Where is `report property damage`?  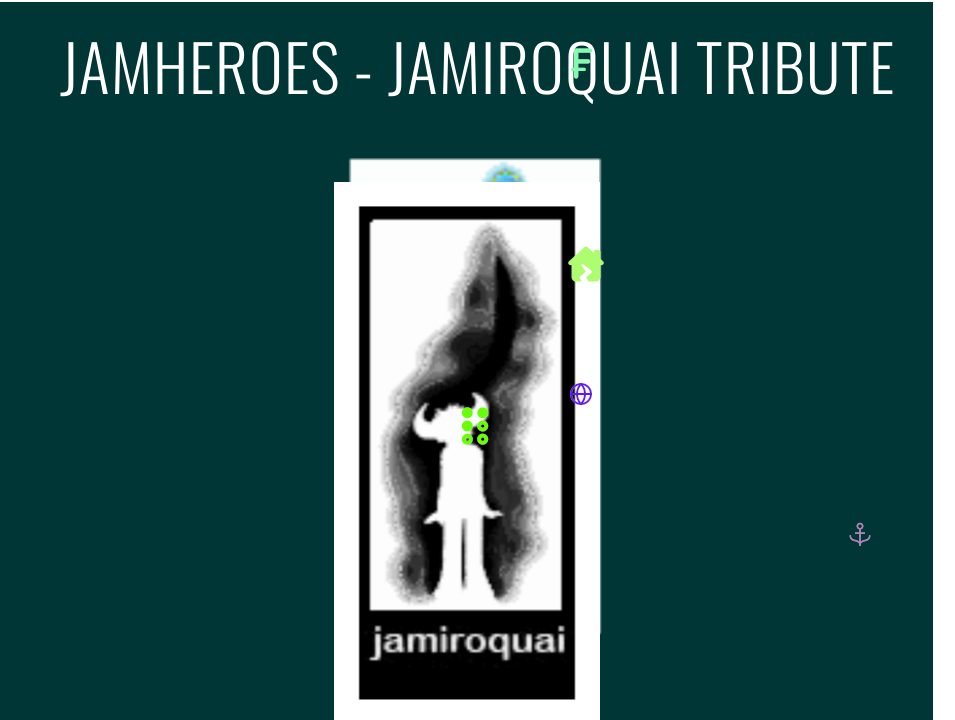 report property damage is located at coordinates (586, 264).